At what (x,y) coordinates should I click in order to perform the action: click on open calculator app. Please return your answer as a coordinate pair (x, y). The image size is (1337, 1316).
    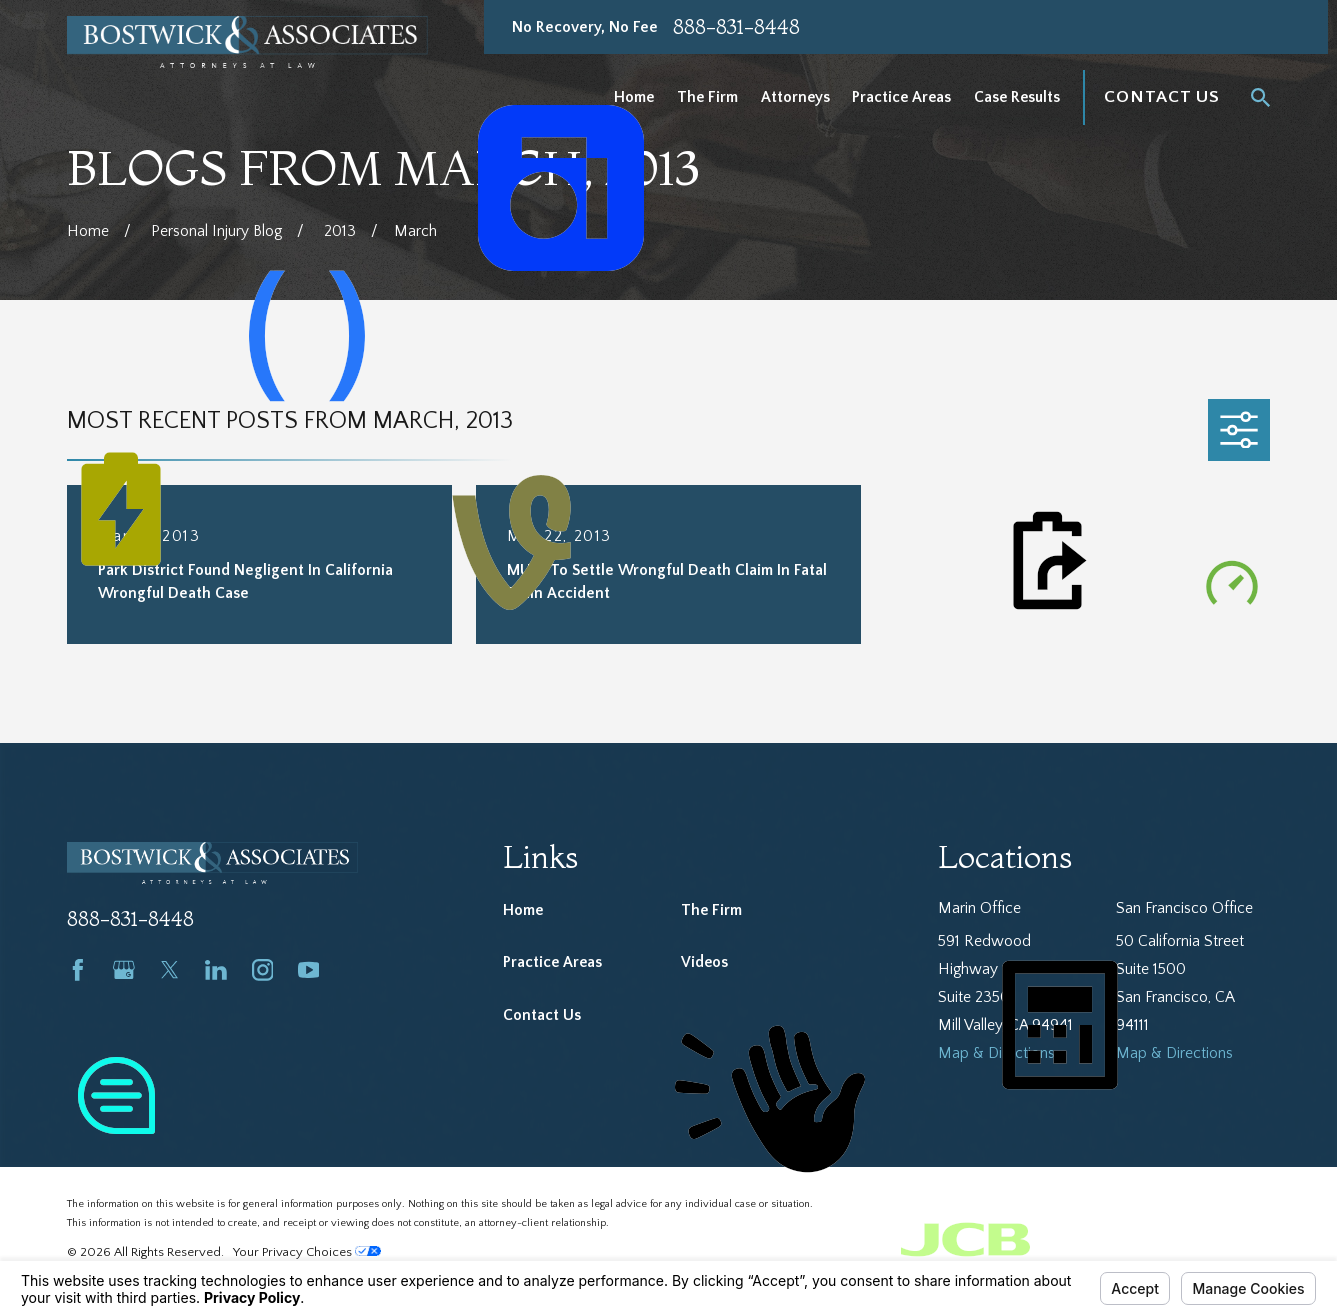
    Looking at the image, I should click on (1060, 1025).